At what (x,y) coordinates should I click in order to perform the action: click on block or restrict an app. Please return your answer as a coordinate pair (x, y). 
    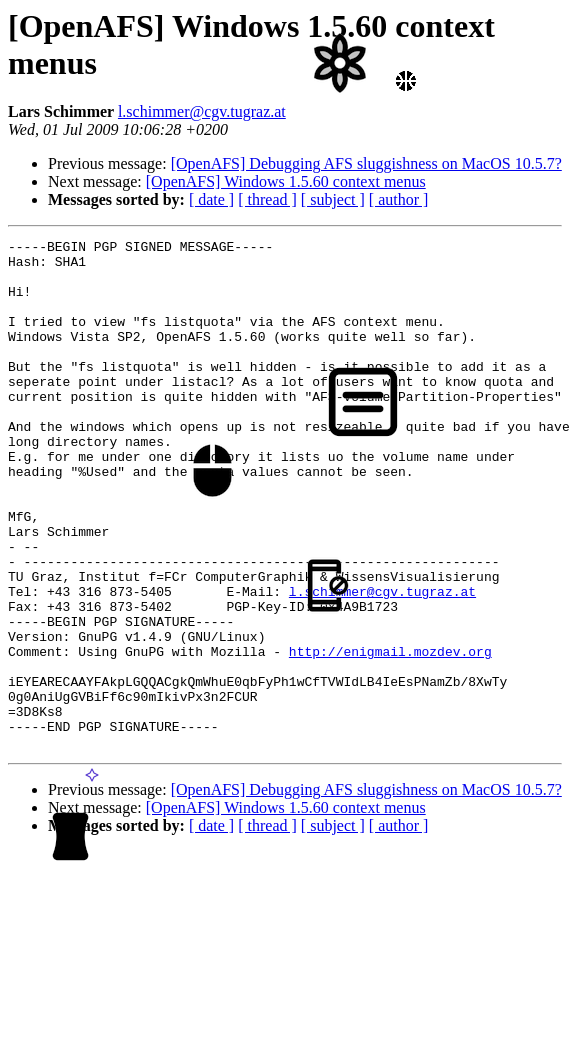
    Looking at the image, I should click on (324, 585).